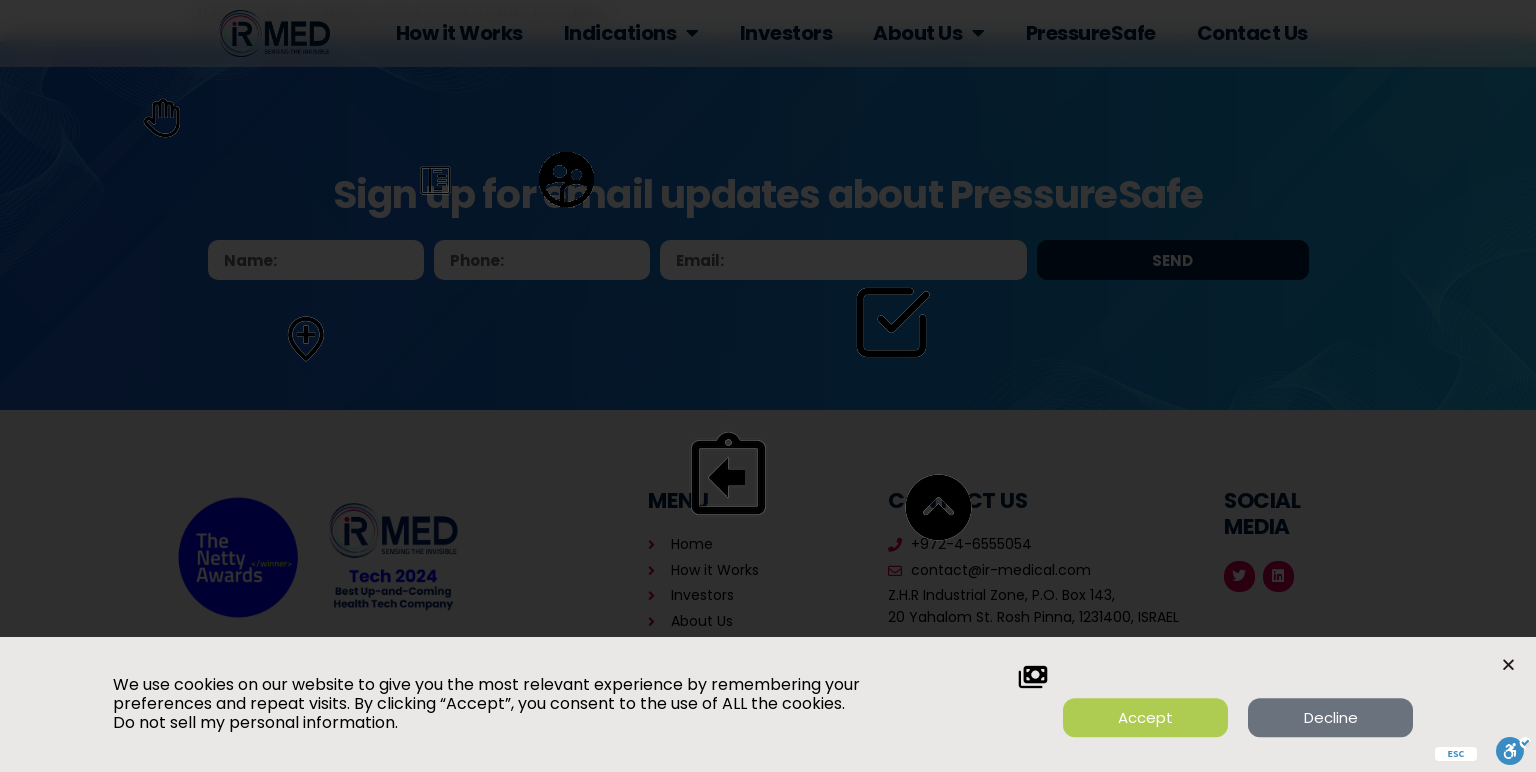 Image resolution: width=1536 pixels, height=772 pixels. I want to click on mark task as complete, so click(891, 322).